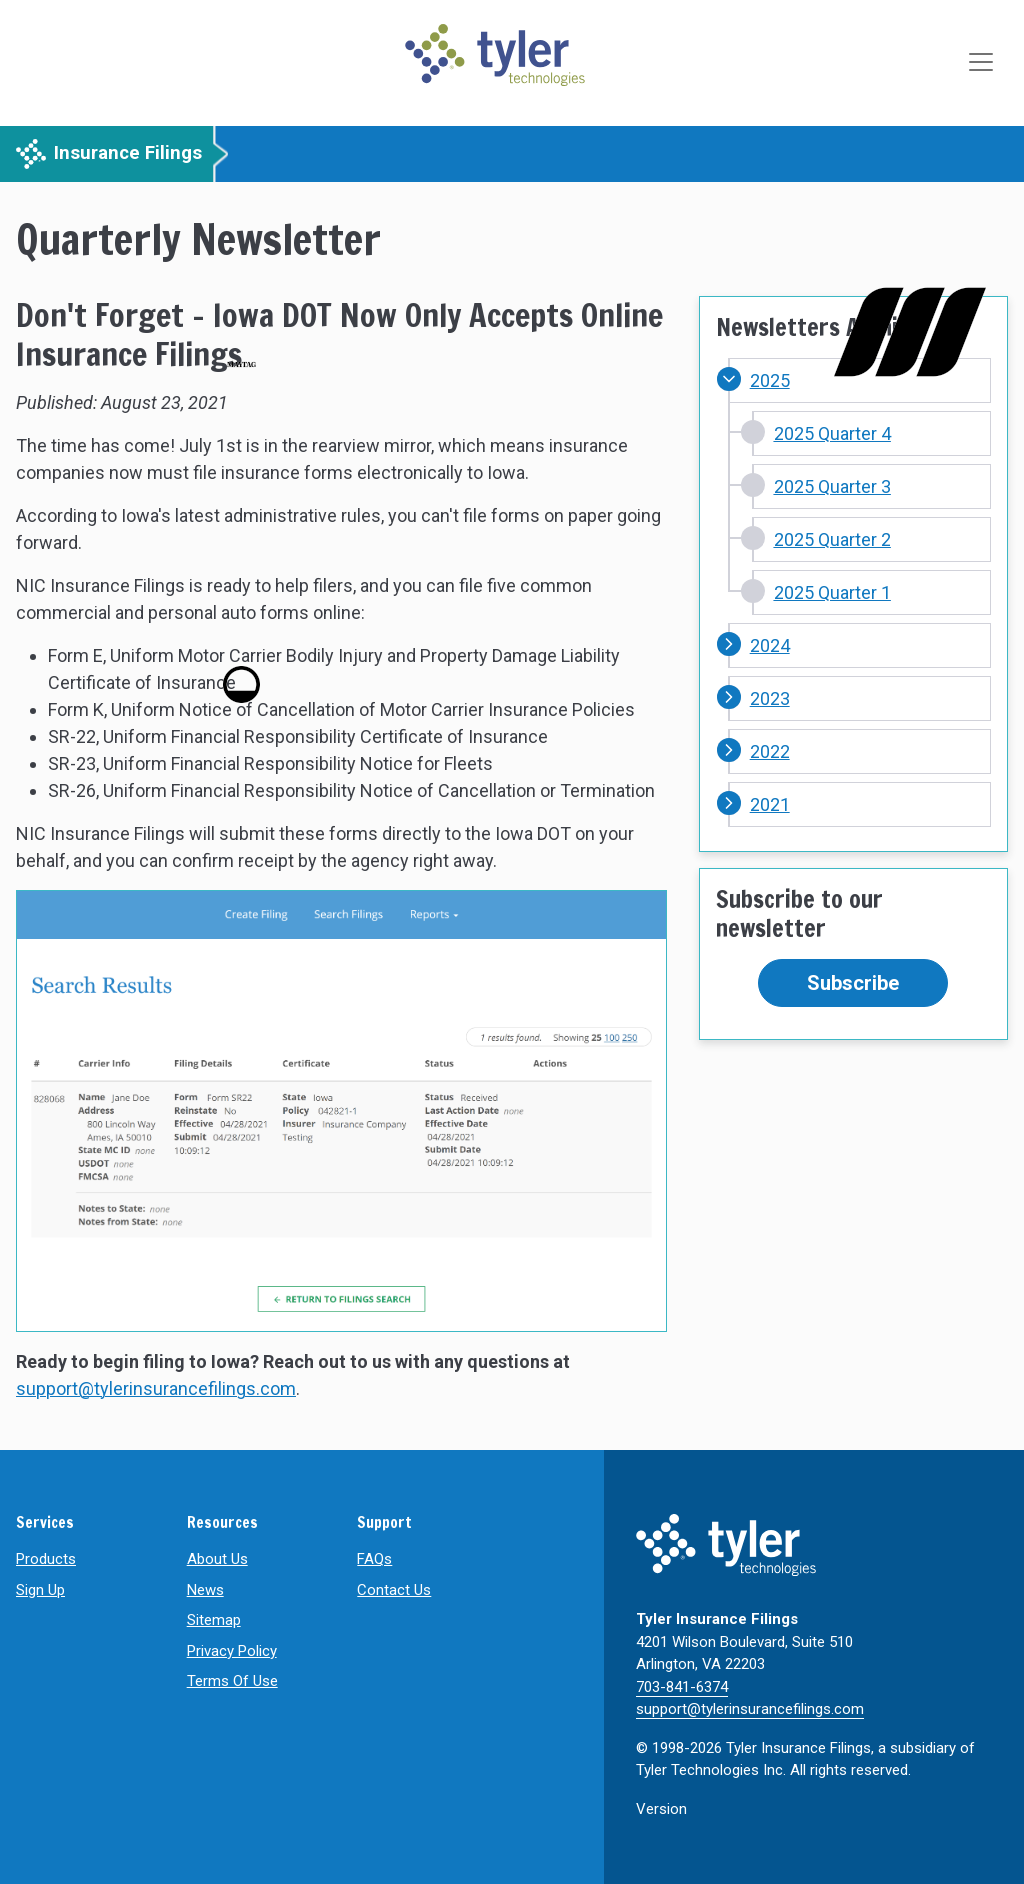 The image size is (1024, 1884). I want to click on open the Sunrise calendar app, so click(241, 684).